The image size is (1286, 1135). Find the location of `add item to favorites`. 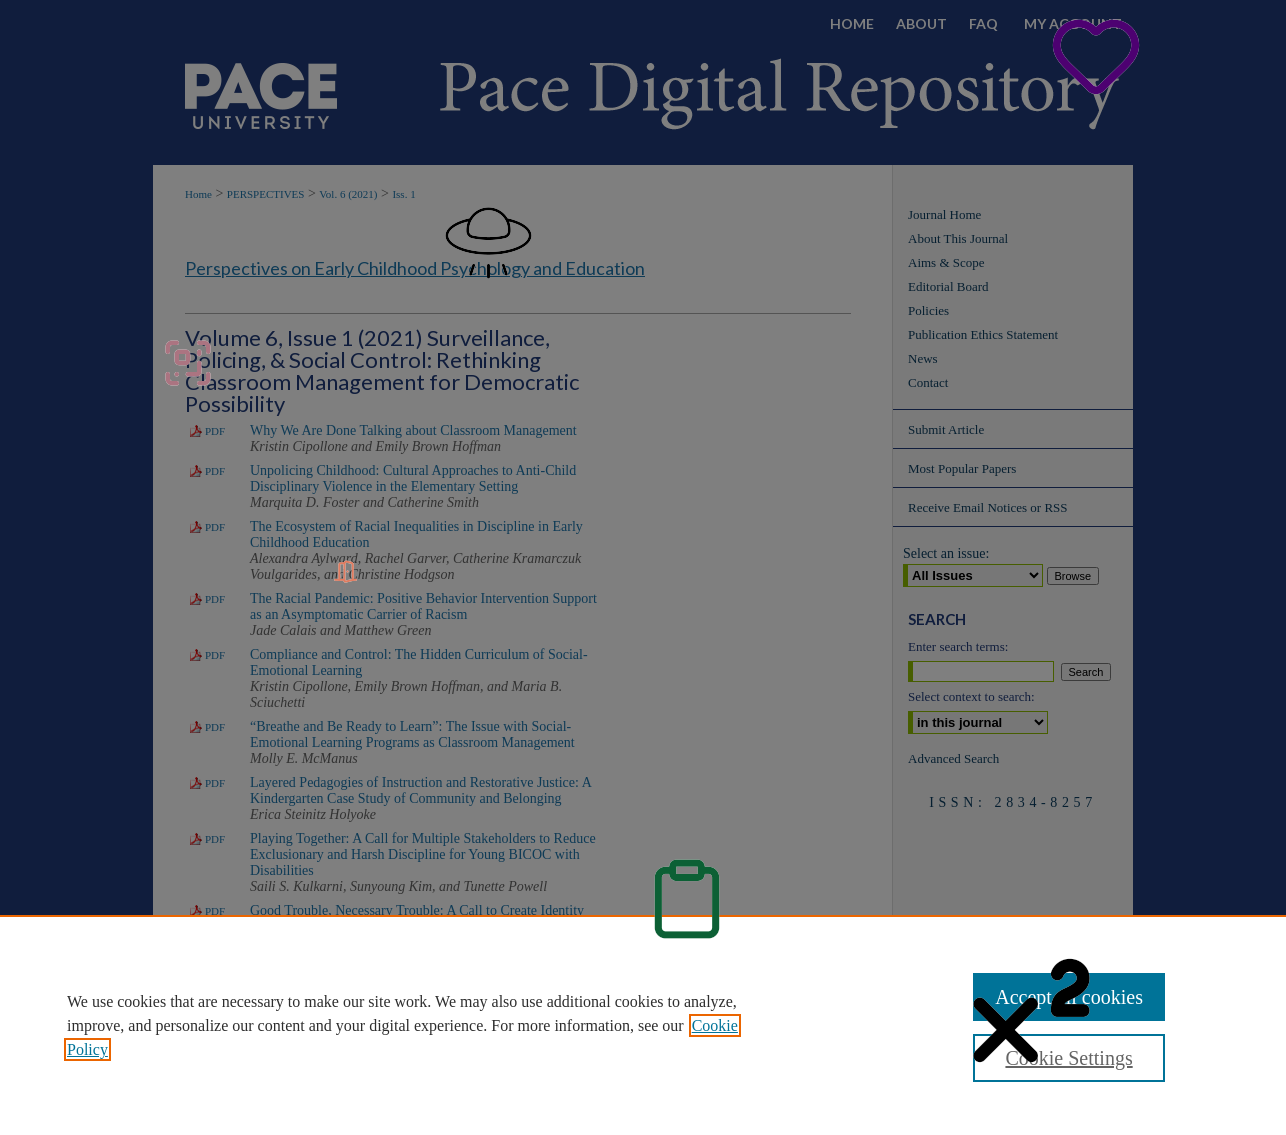

add item to favorites is located at coordinates (1096, 55).